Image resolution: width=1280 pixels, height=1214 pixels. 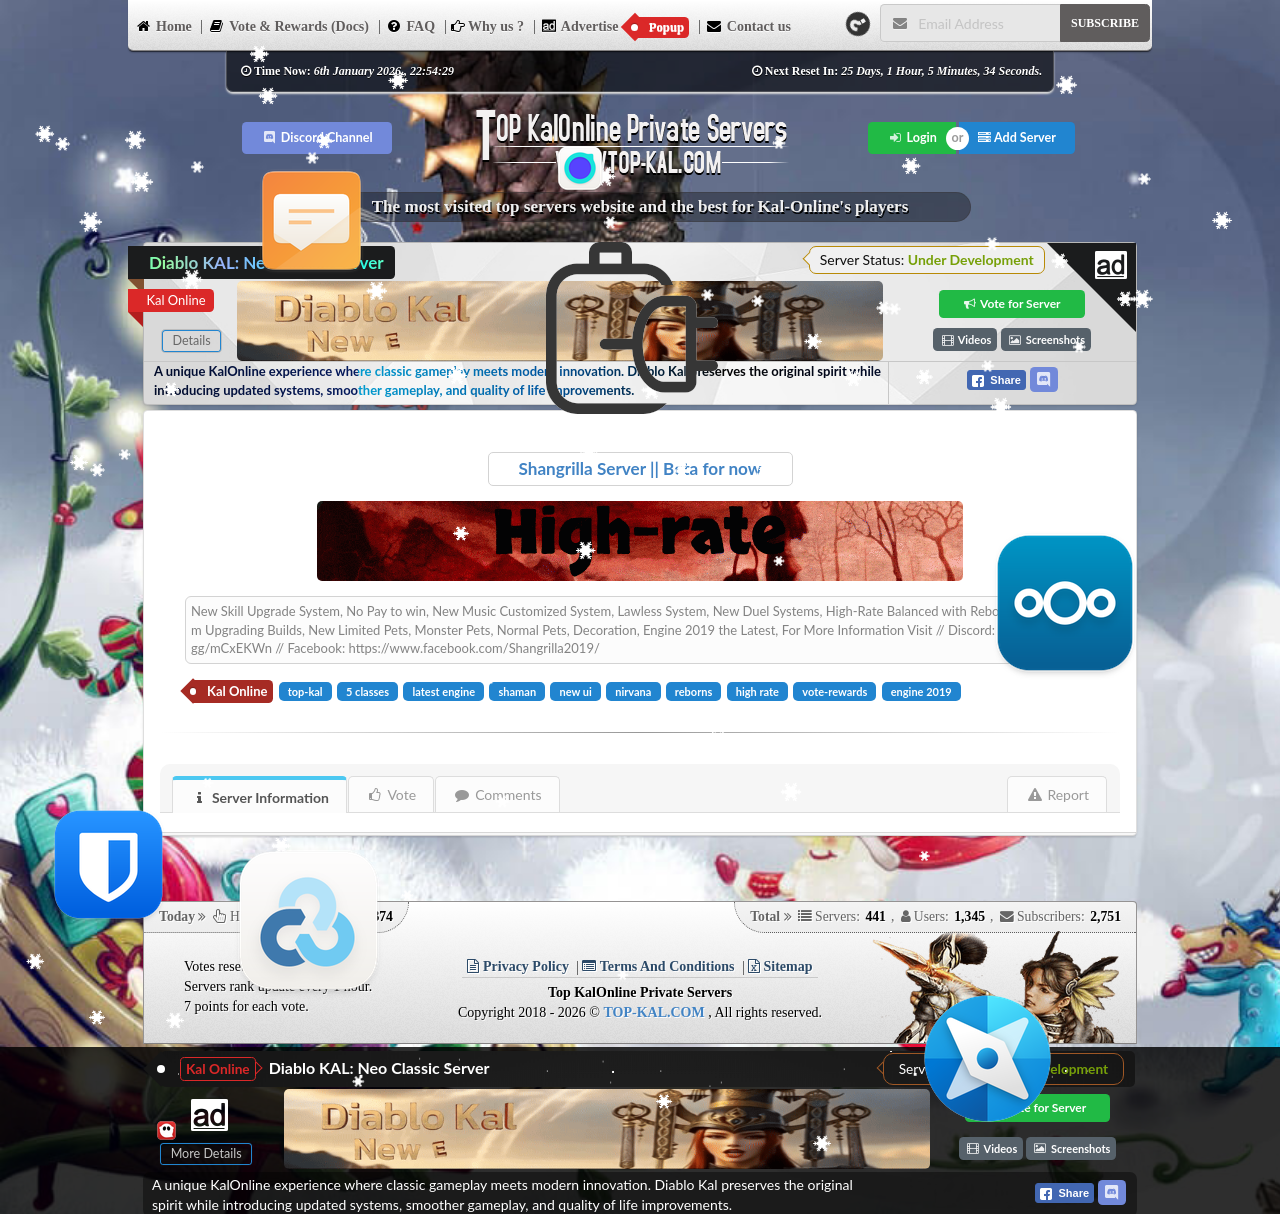 I want to click on open rclone browser for cloud storage management, so click(x=308, y=920).